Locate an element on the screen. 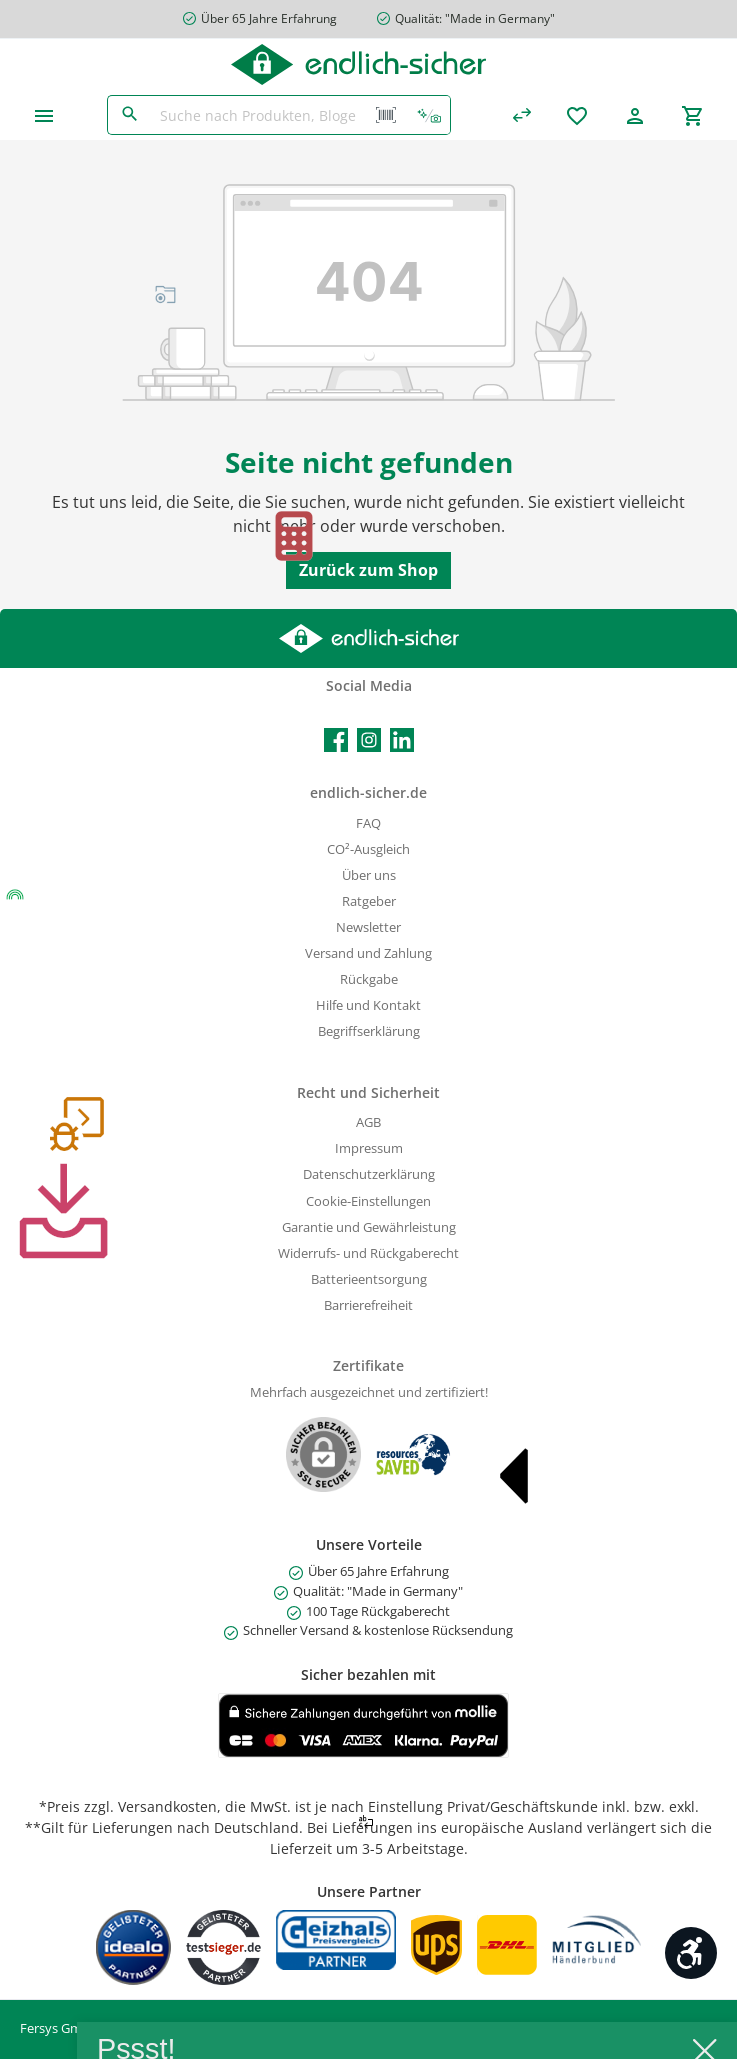 This screenshot has width=737, height=2059. indicates LGBTQ+ or pride-related content is located at coordinates (15, 895).